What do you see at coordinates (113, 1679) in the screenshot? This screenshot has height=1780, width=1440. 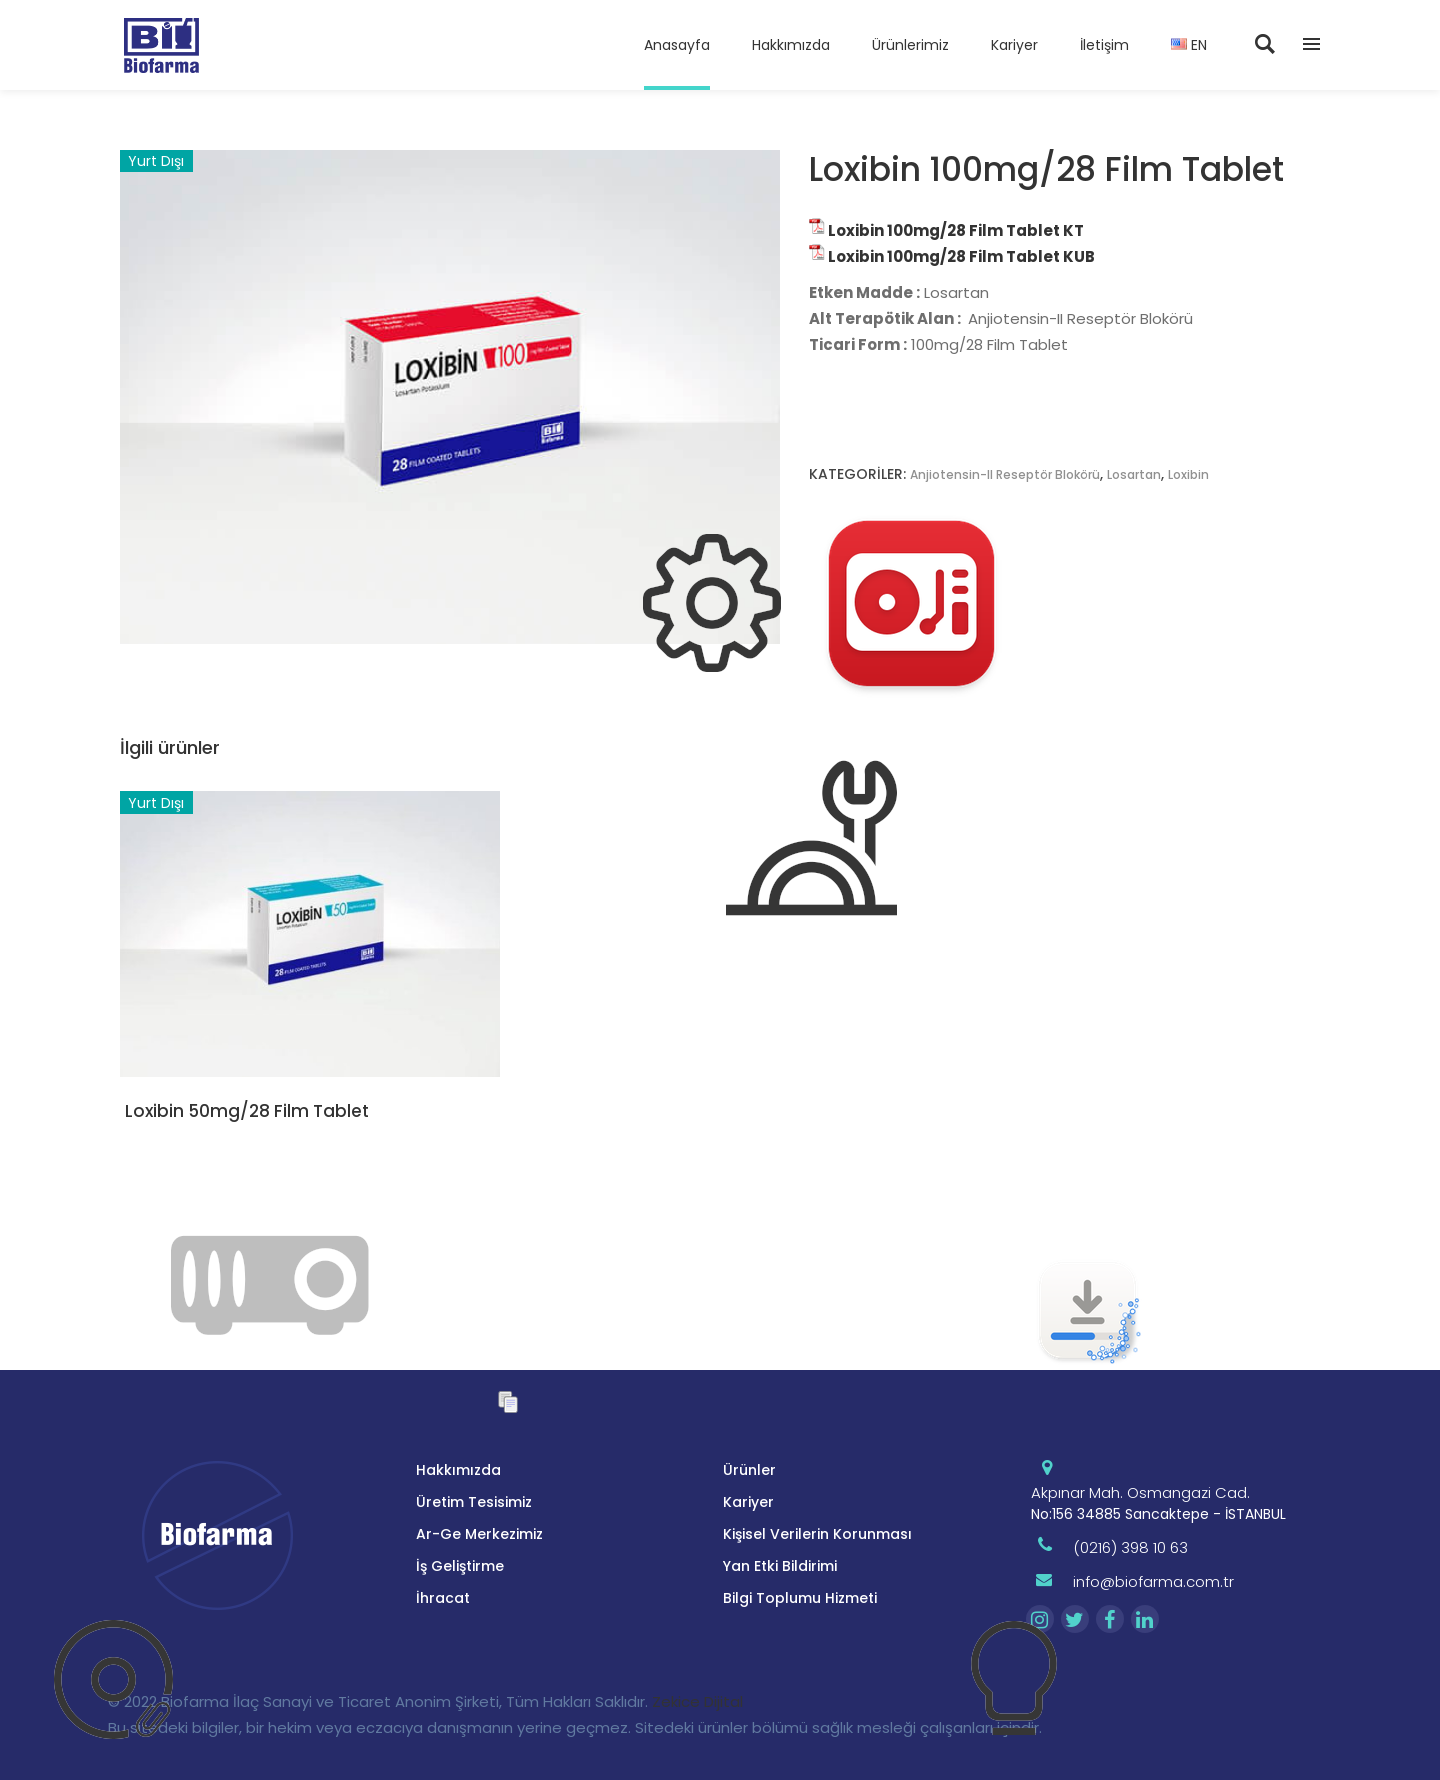 I see `attach data from optical disc` at bounding box center [113, 1679].